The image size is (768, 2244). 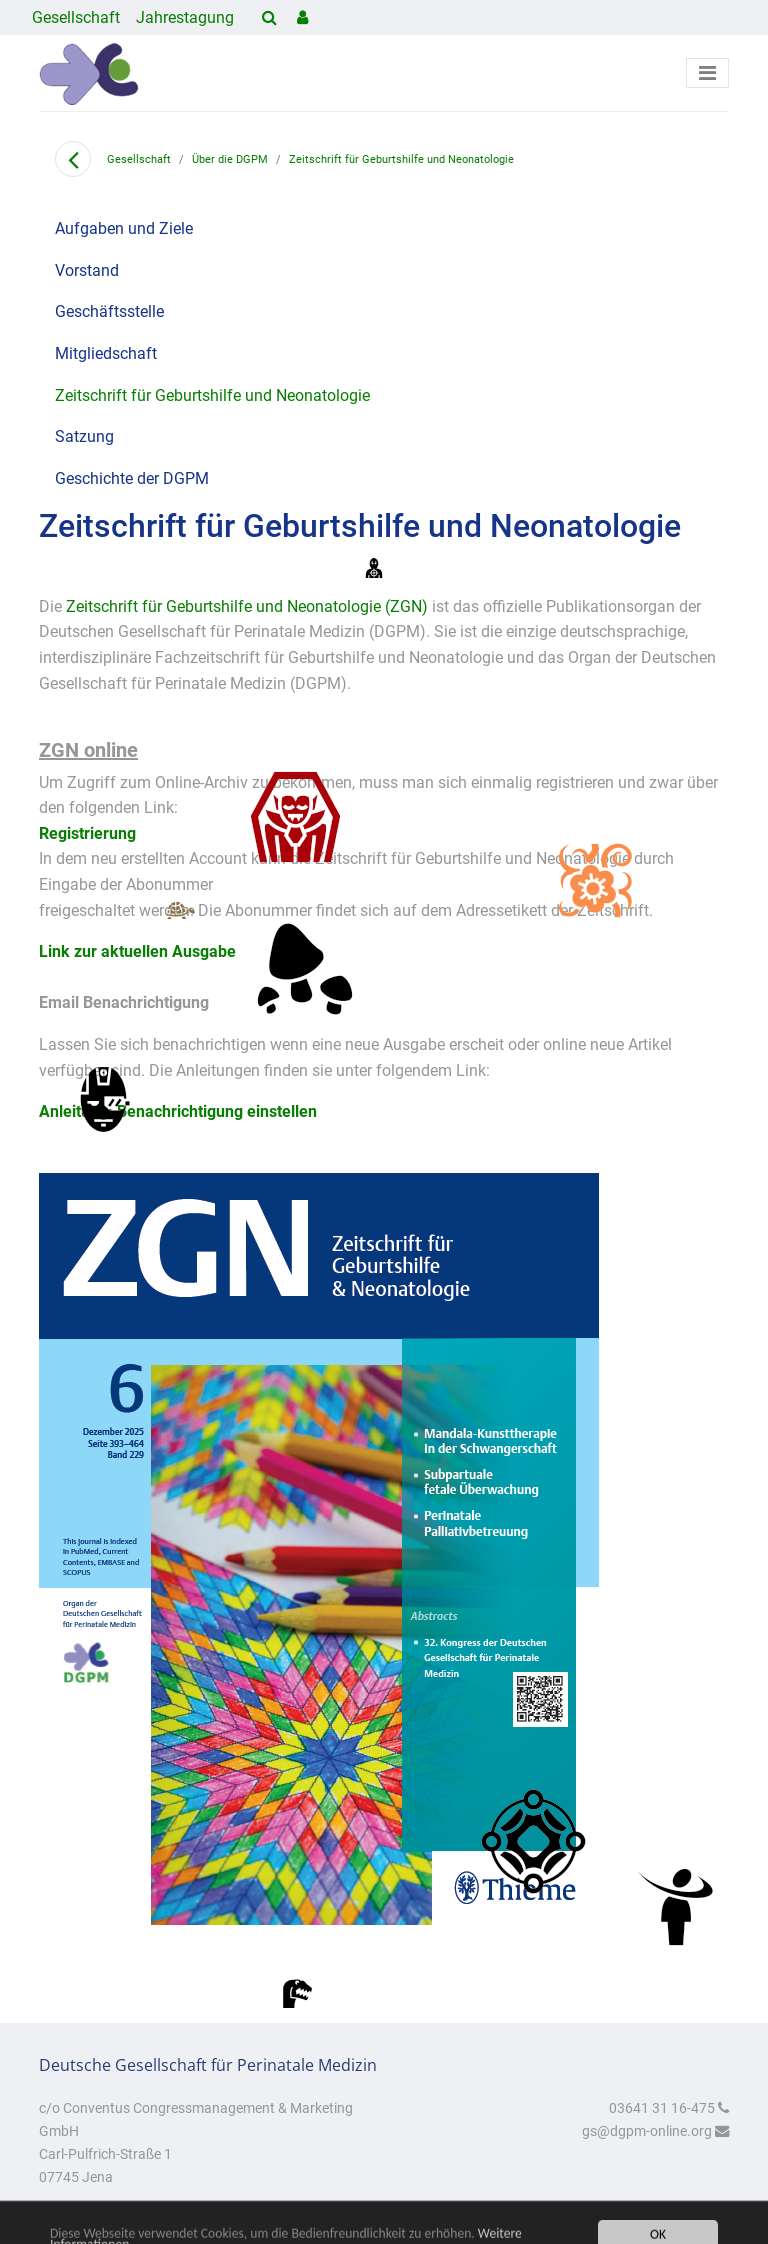 I want to click on access cyborg or android character options, so click(x=103, y=1099).